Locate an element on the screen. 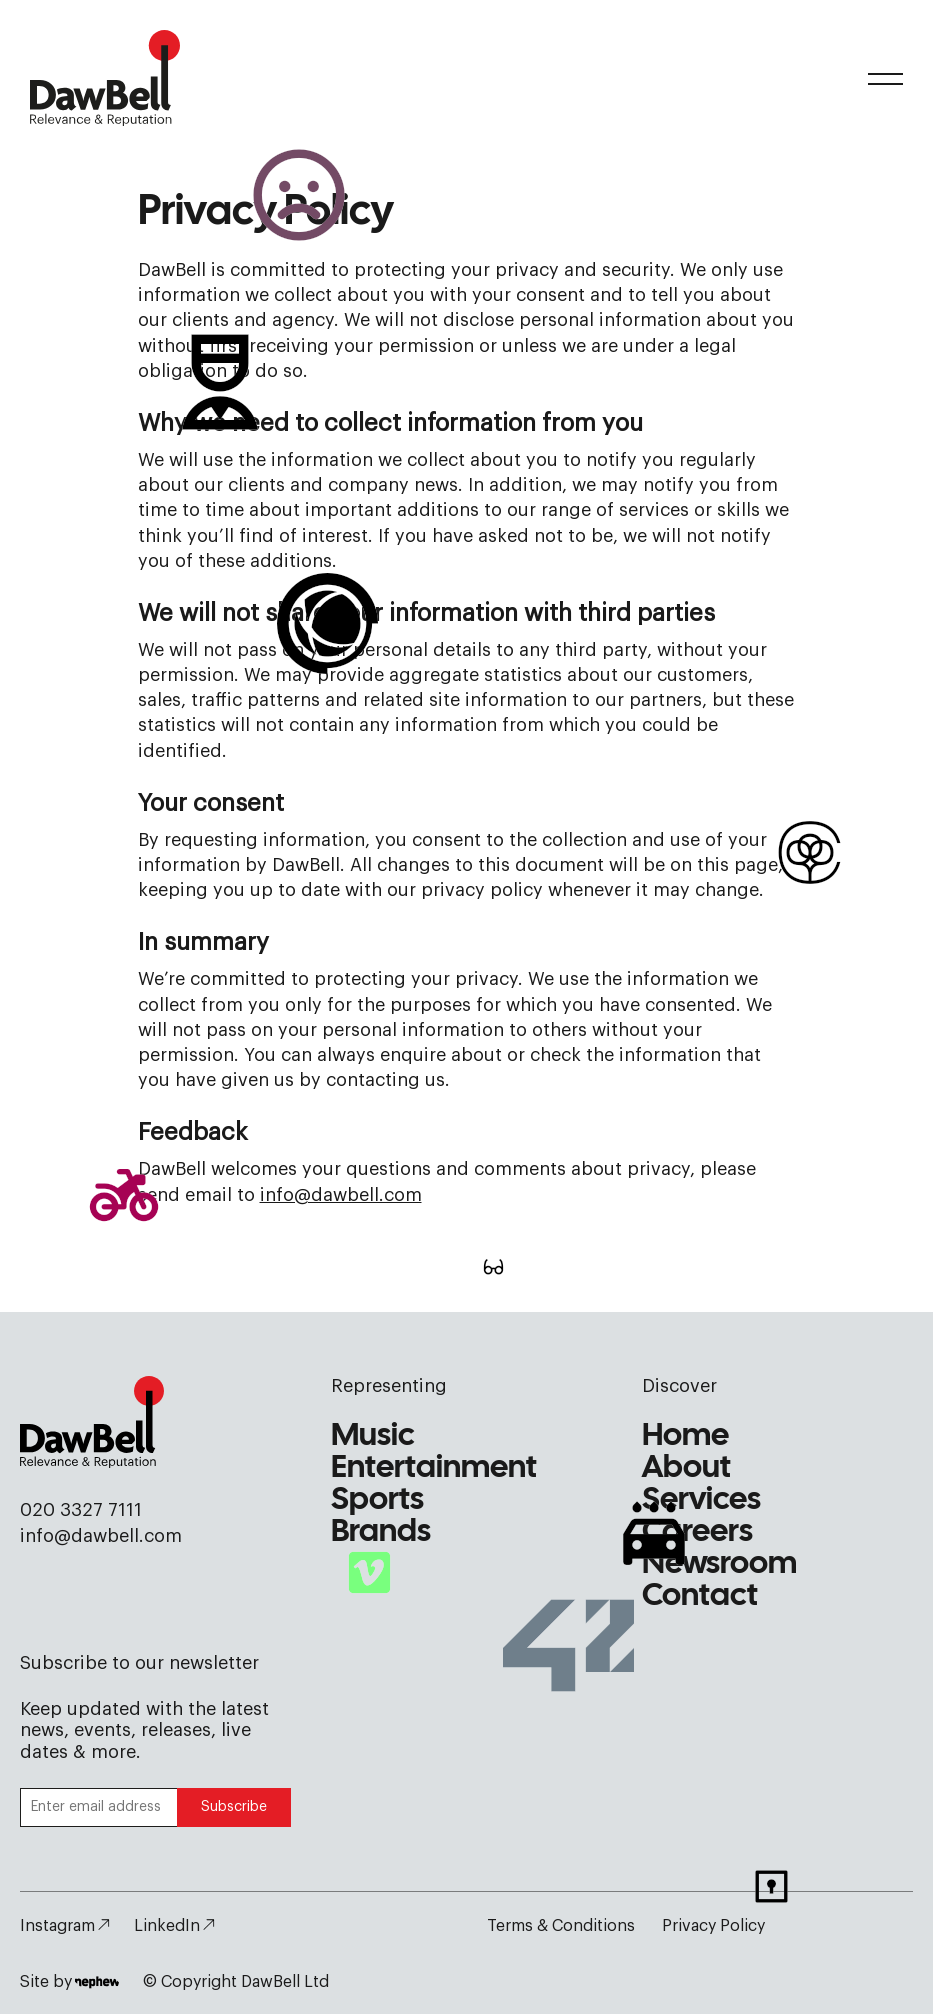 The image size is (933, 2014). select motorcycle as vehicle type is located at coordinates (124, 1196).